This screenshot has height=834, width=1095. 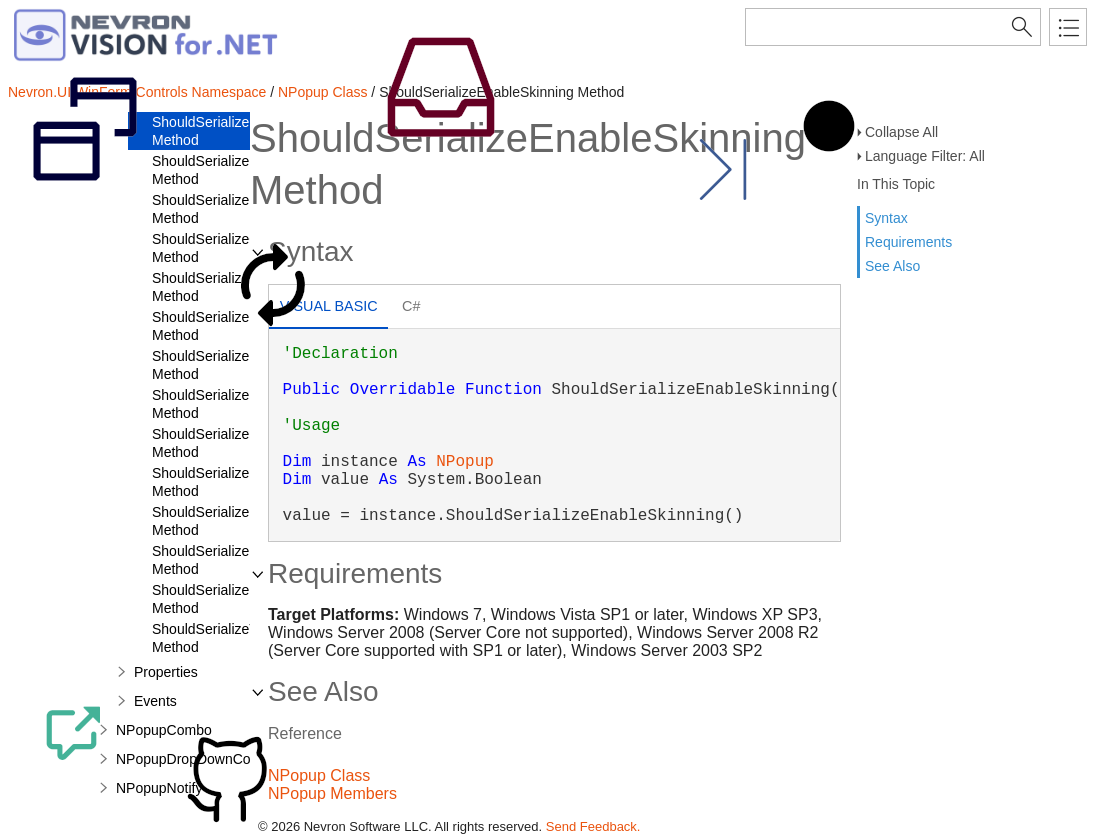 What do you see at coordinates (724, 169) in the screenshot?
I see `skip to end of content` at bounding box center [724, 169].